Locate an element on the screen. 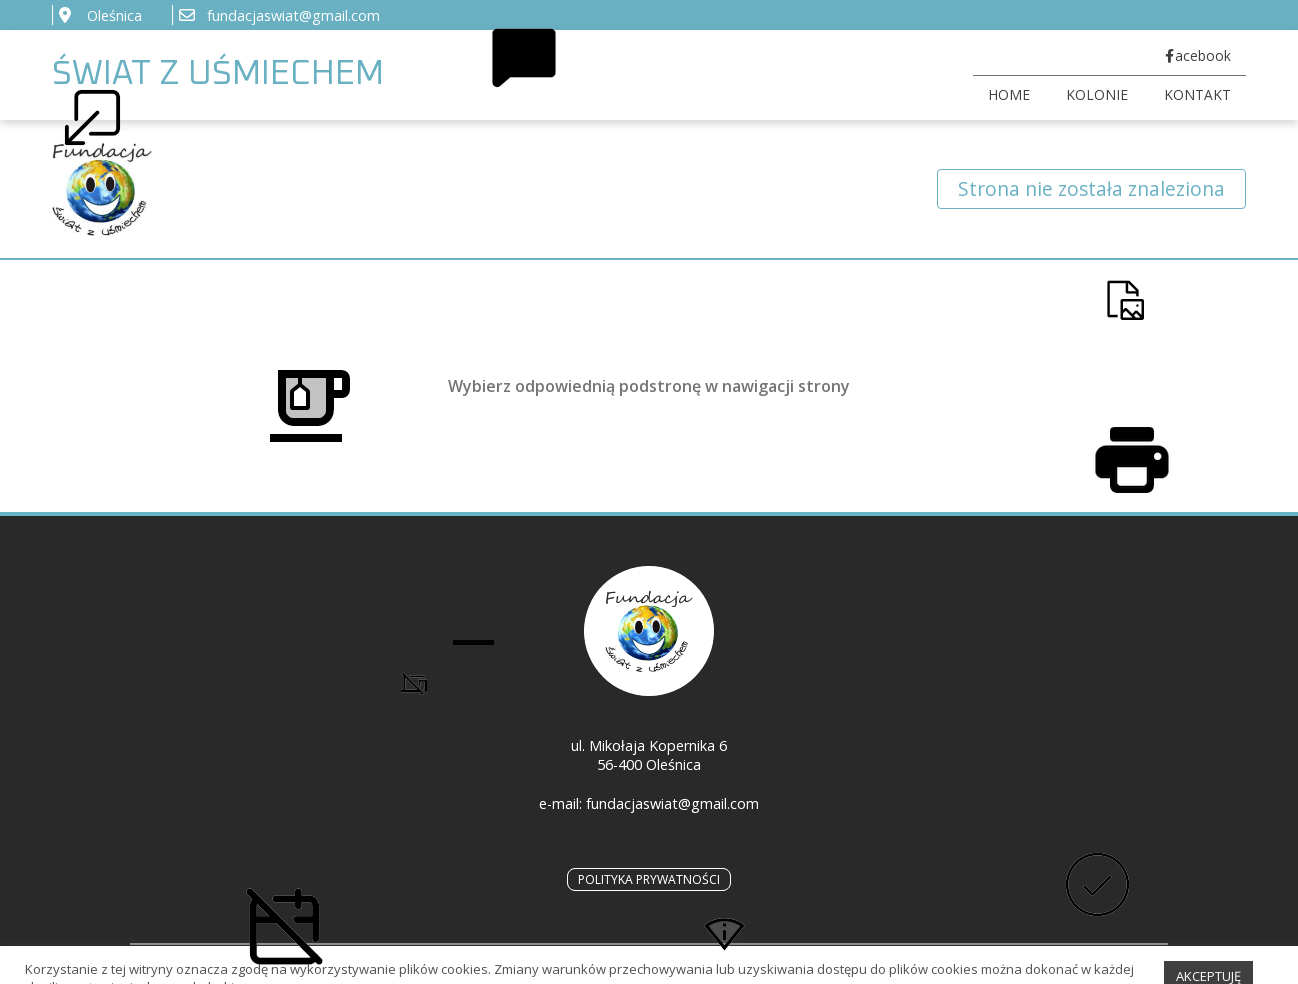 This screenshot has height=984, width=1298. print current document or page is located at coordinates (1132, 460).